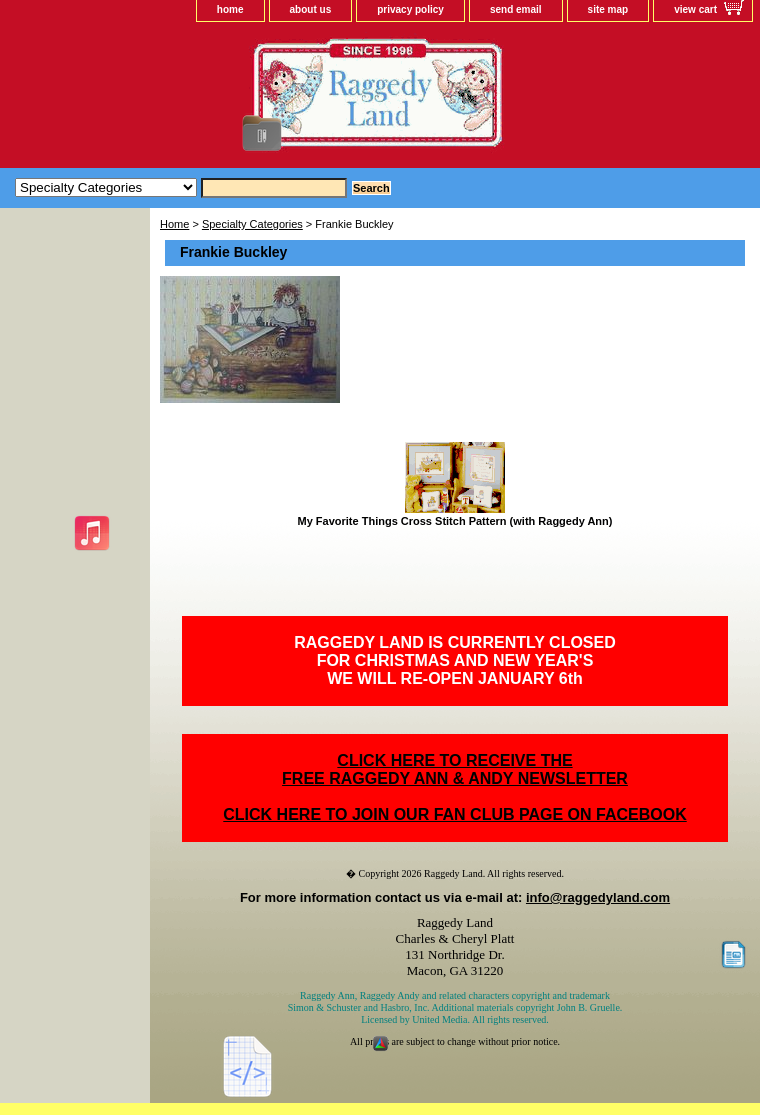 This screenshot has width=760, height=1115. Describe the element at coordinates (247, 1066) in the screenshot. I see `twig template file icon` at that location.